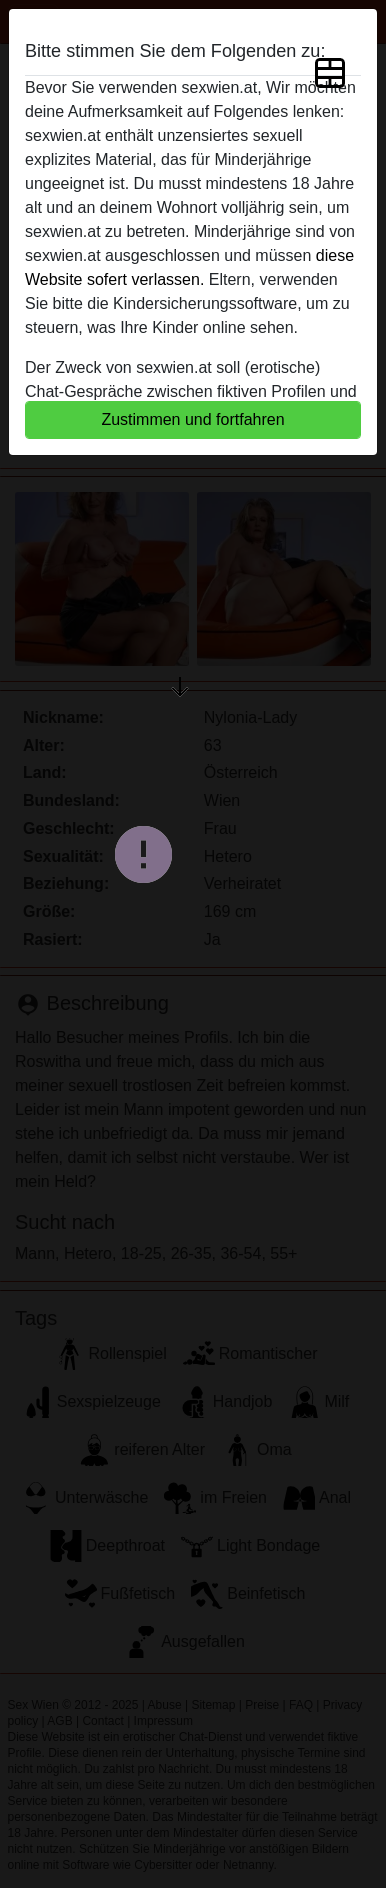 The image size is (386, 1888). What do you see at coordinates (180, 687) in the screenshot?
I see `scroll down or view more content` at bounding box center [180, 687].